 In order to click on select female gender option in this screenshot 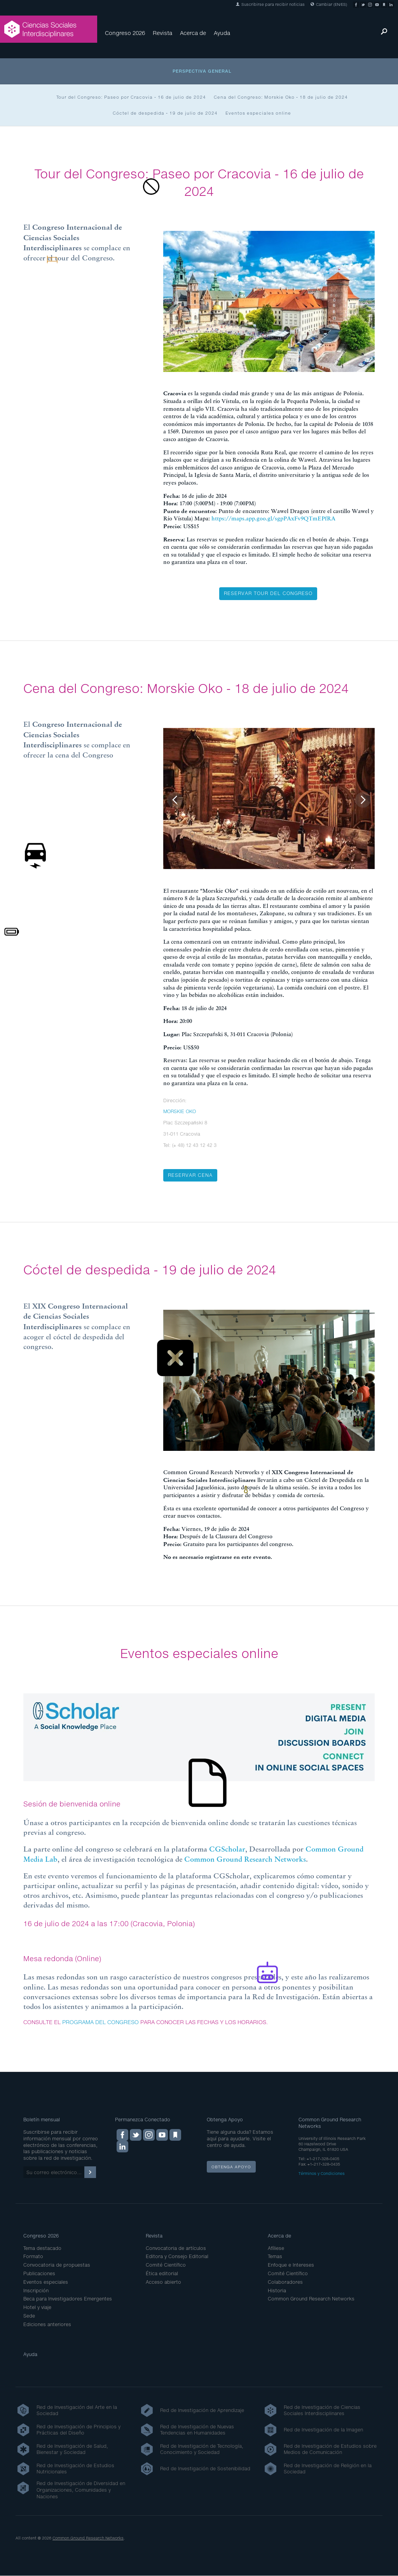, I will do `click(192, 834)`.